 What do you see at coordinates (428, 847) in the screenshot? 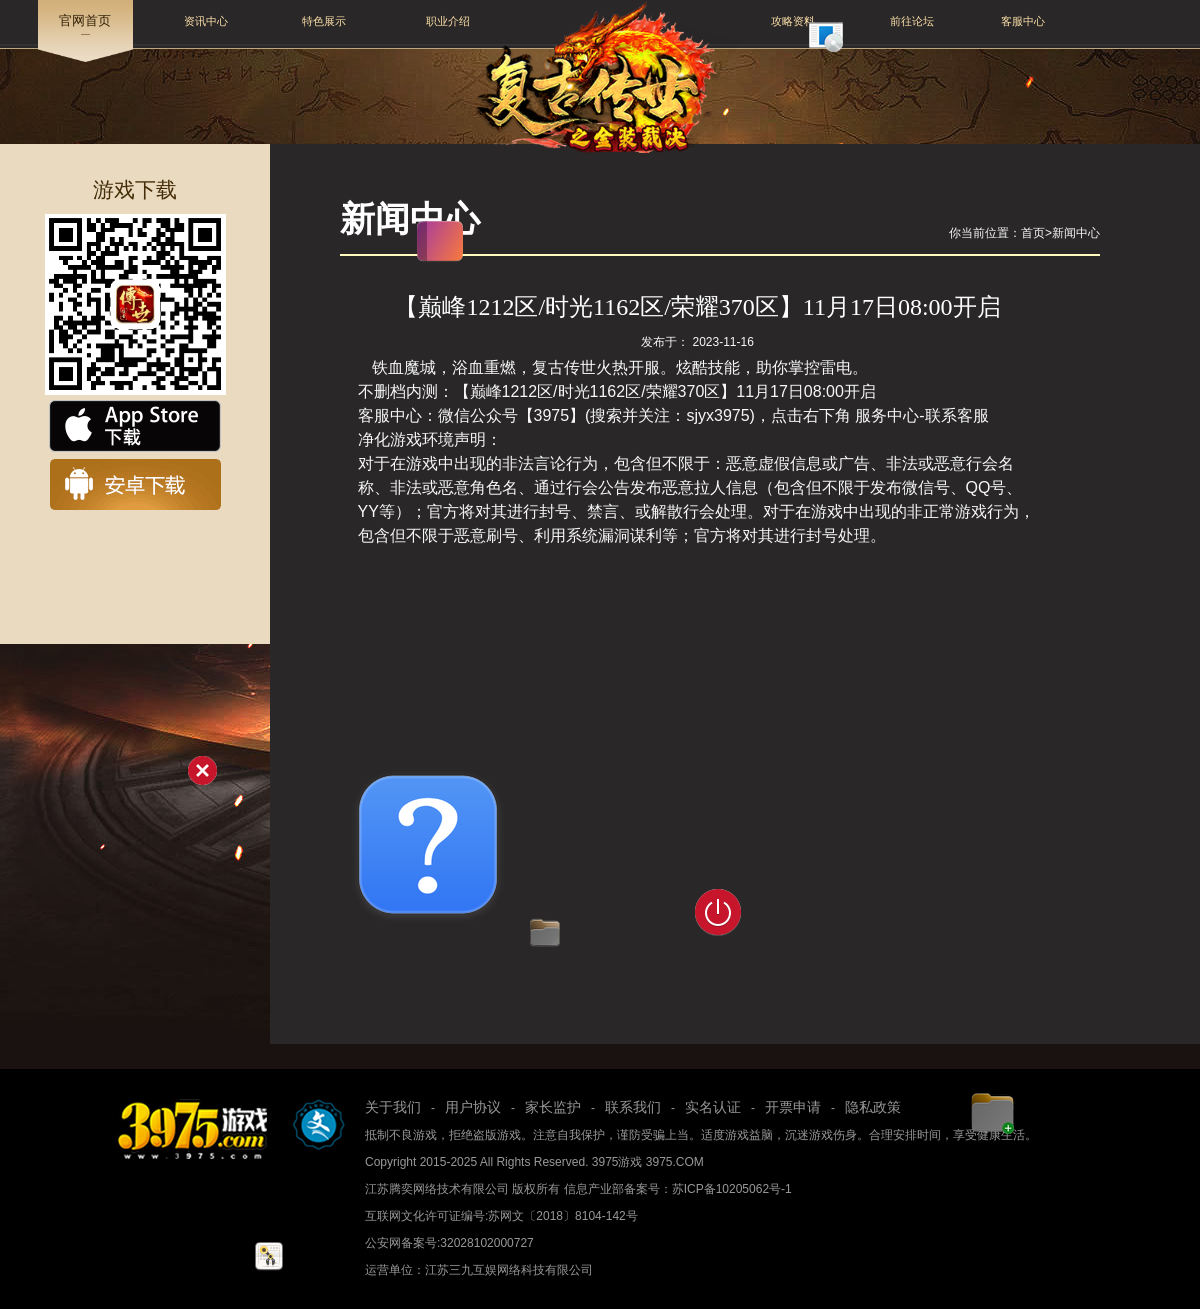
I see `access help and support documentation` at bounding box center [428, 847].